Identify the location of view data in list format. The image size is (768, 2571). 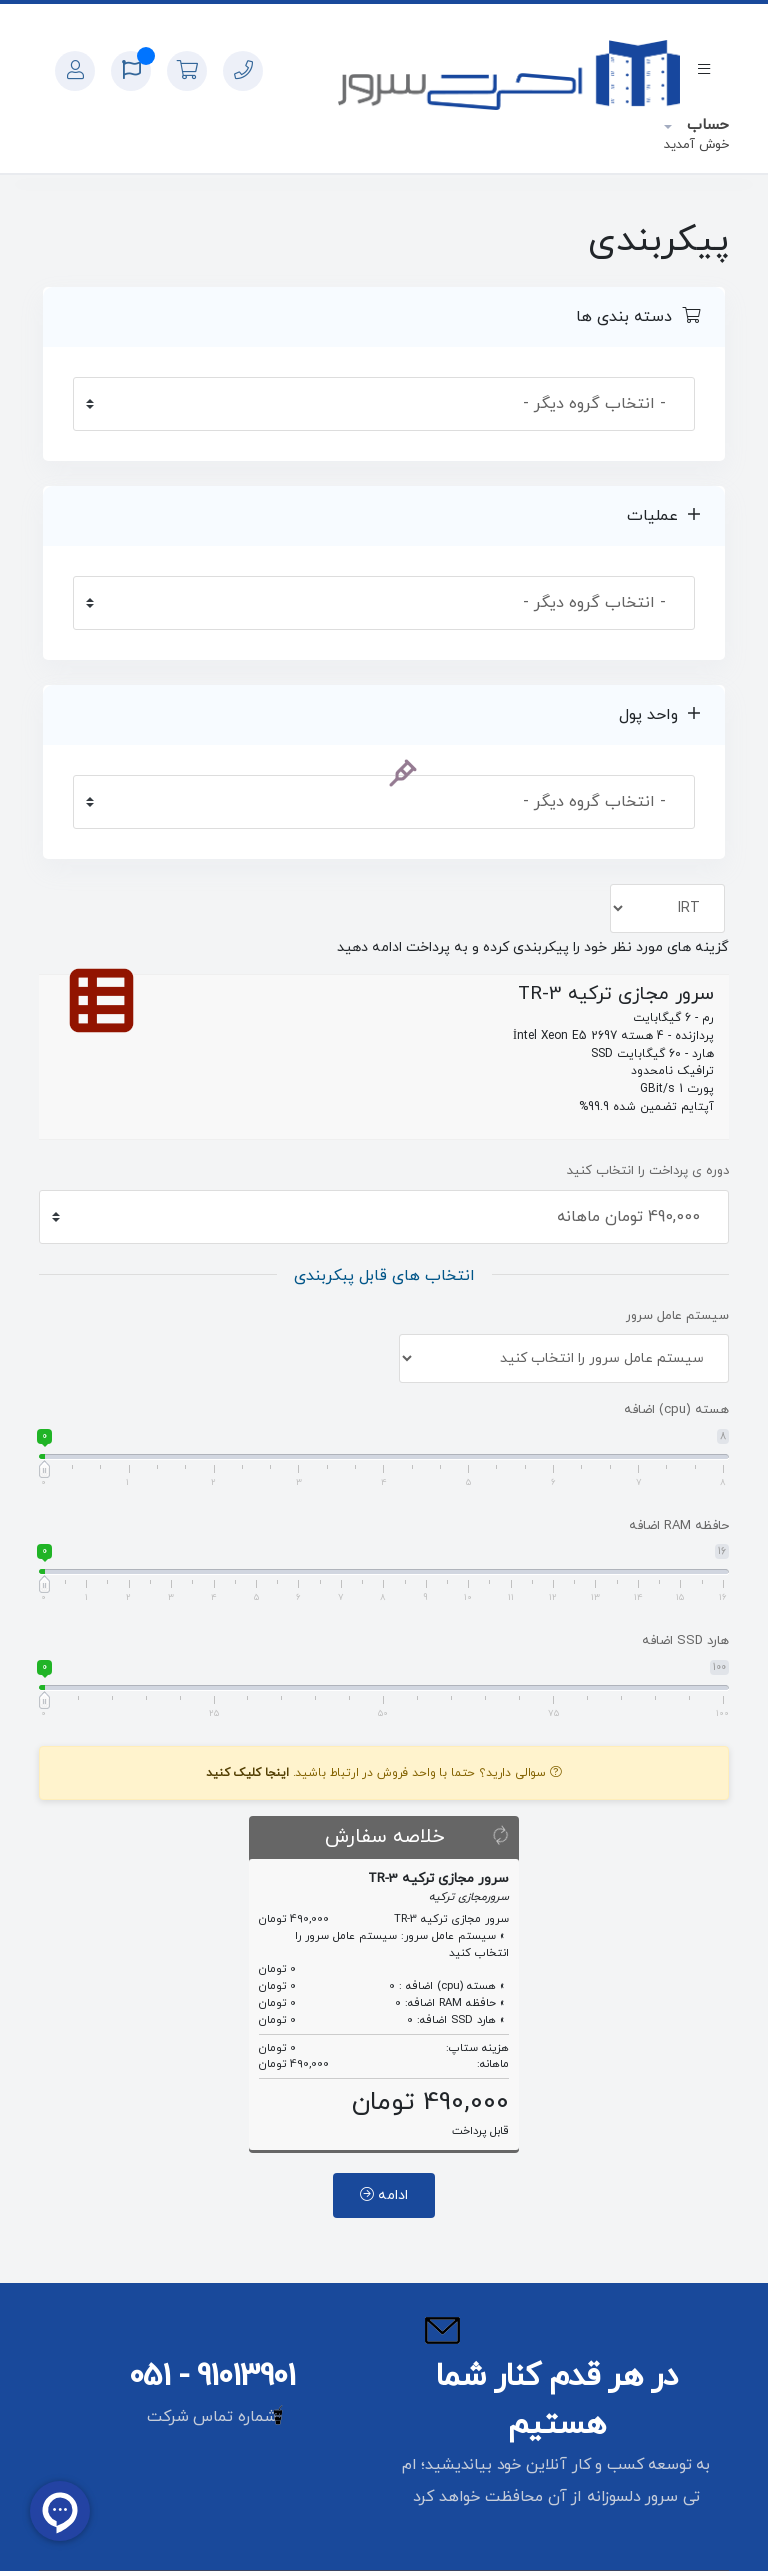
(101, 1000).